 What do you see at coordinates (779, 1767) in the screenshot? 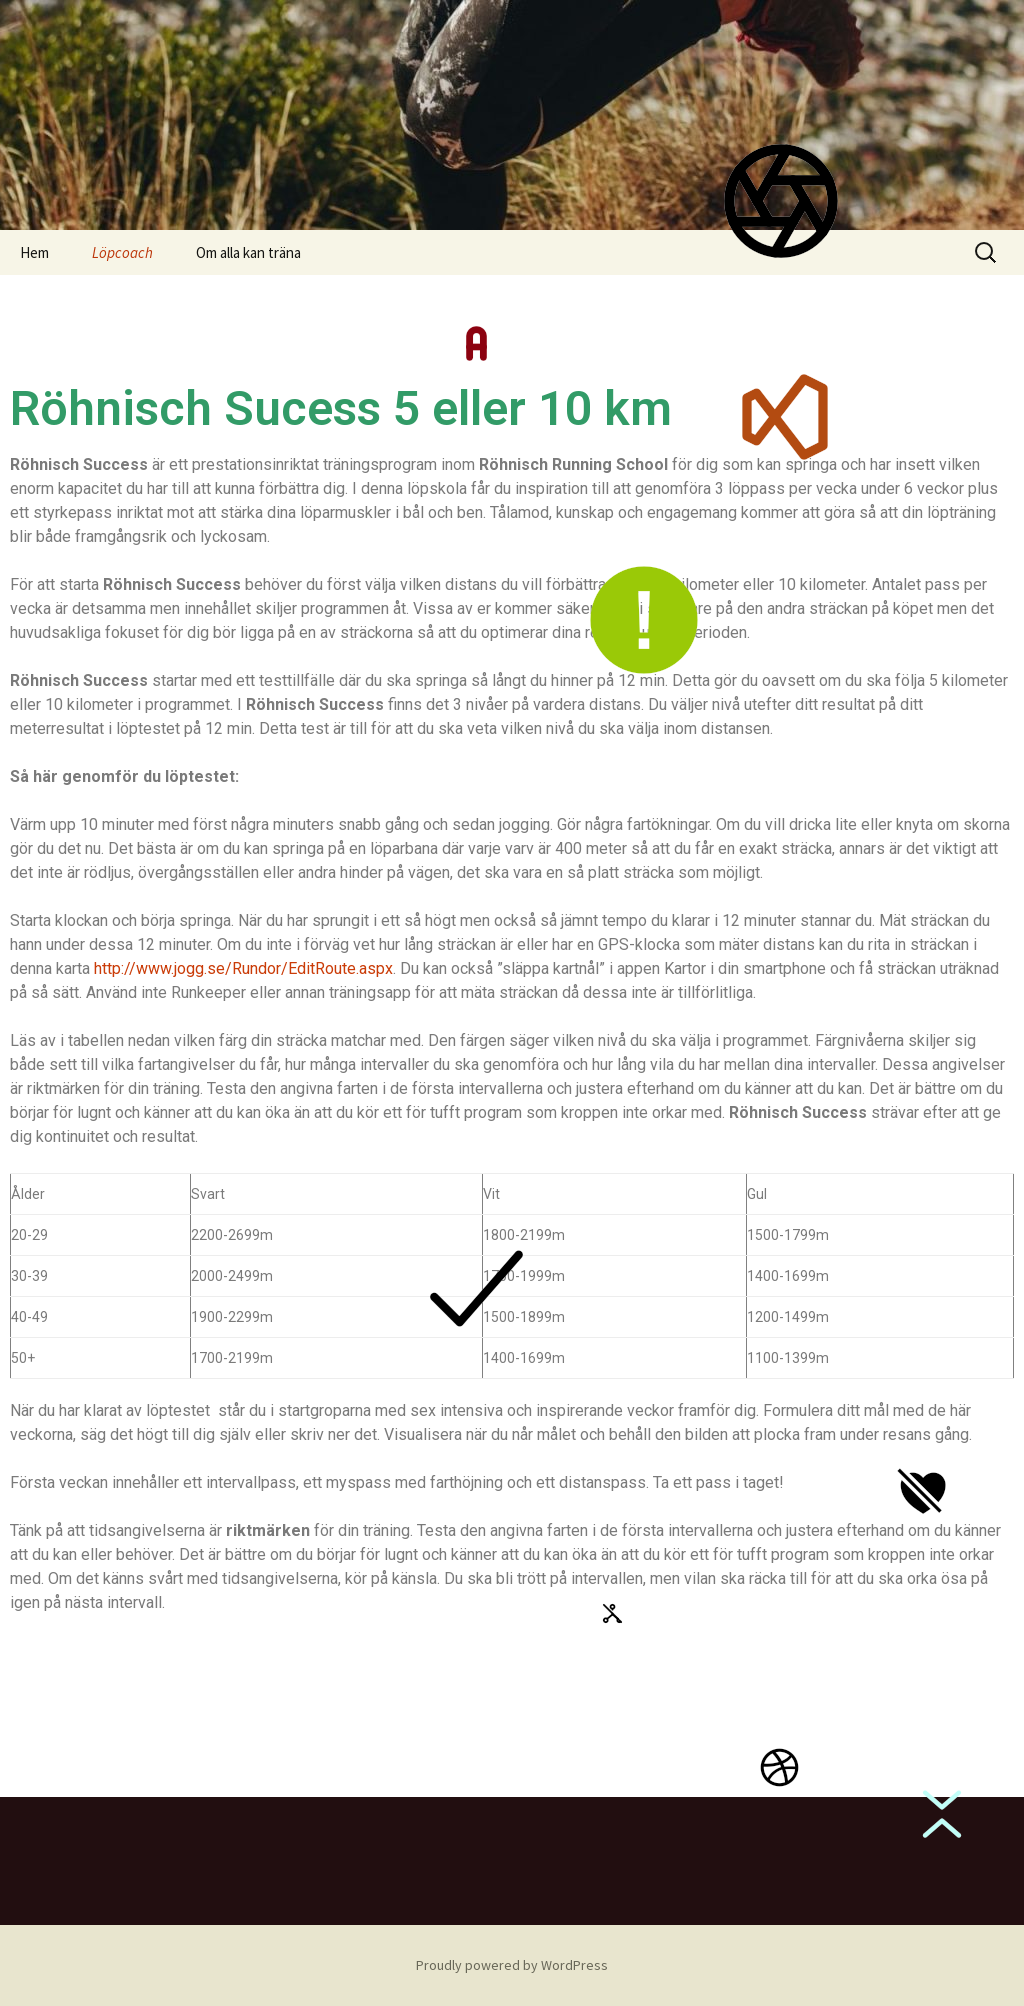
I see `visit dribbble profile or portfolio` at bounding box center [779, 1767].